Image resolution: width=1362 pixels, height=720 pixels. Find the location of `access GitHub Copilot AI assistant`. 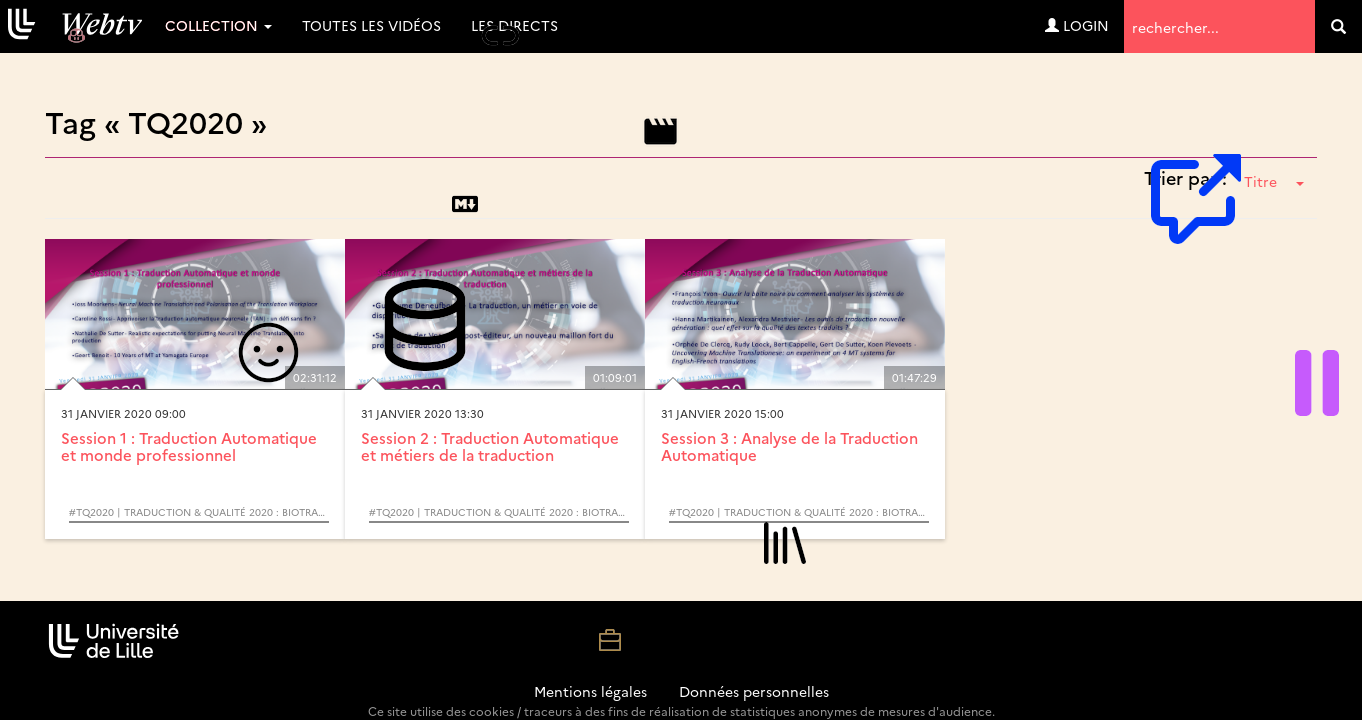

access GitHub Copilot AI assistant is located at coordinates (76, 35).